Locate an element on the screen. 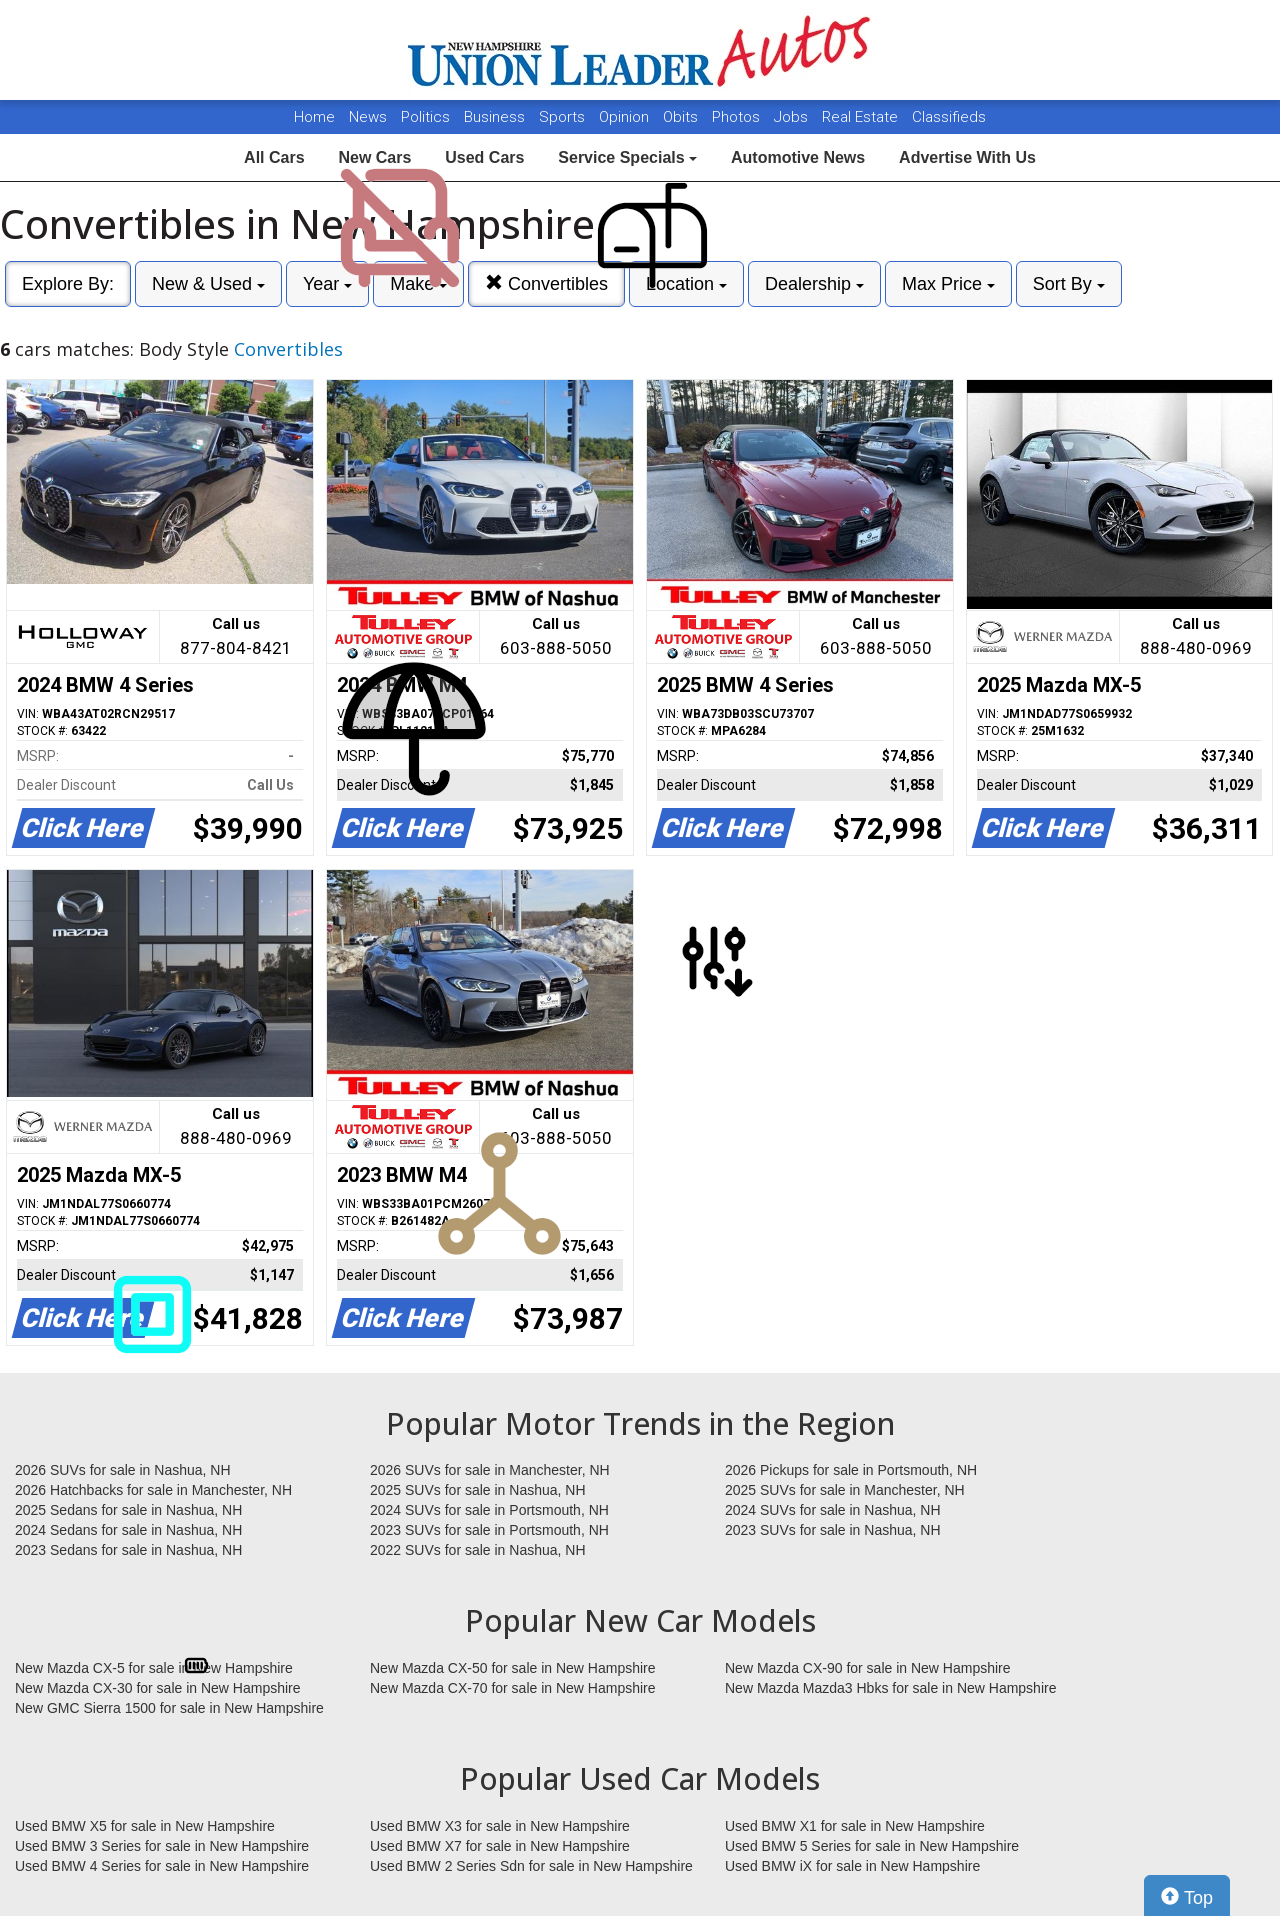 Image resolution: width=1280 pixels, height=1916 pixels. access your mailbox or inbox is located at coordinates (652, 237).